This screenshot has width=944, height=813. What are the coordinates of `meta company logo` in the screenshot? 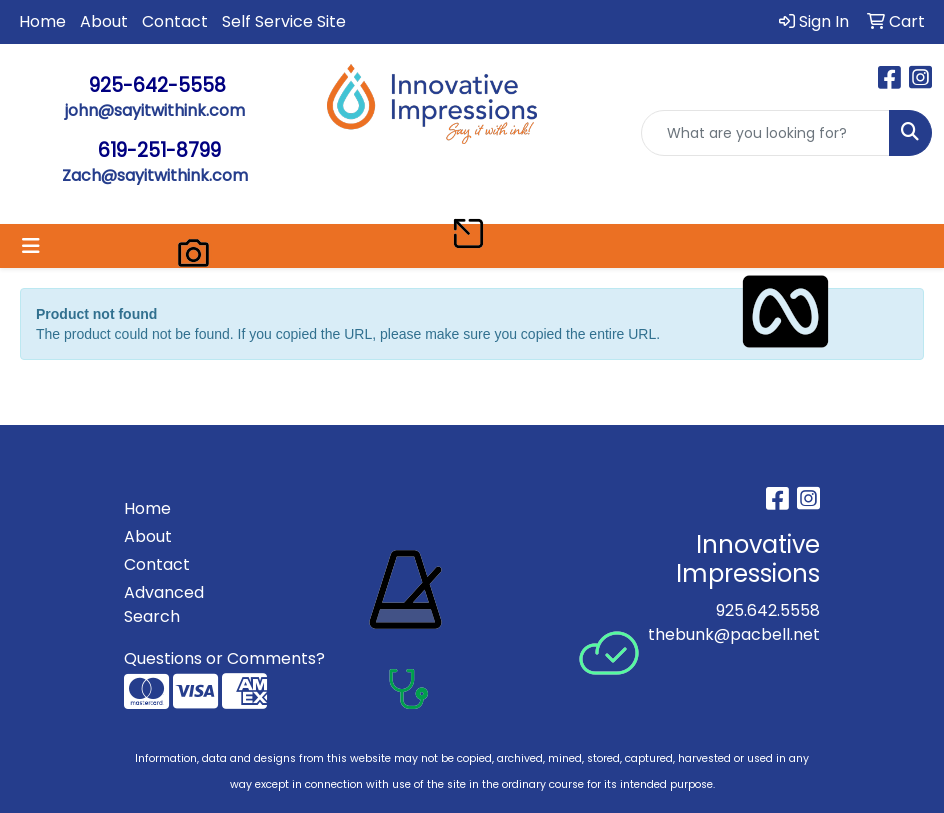 It's located at (785, 311).